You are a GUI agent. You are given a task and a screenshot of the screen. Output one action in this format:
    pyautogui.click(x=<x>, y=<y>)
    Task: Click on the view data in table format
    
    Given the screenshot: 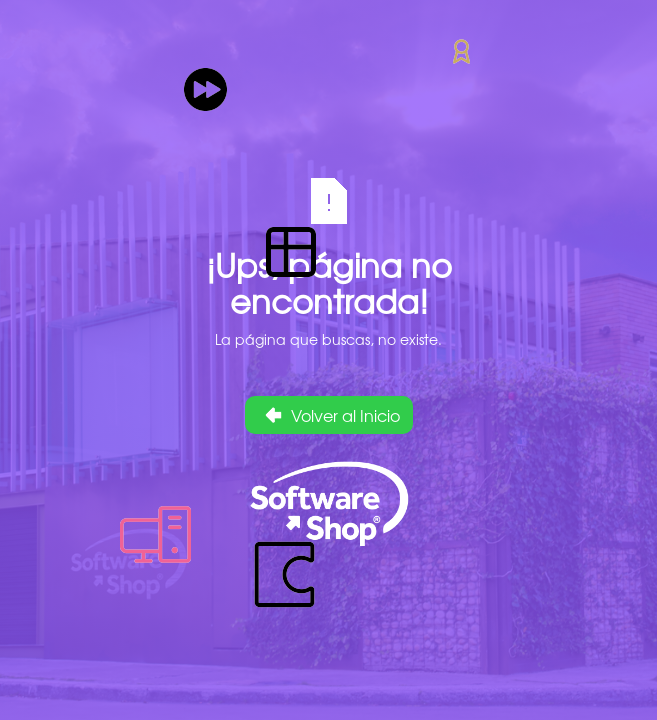 What is the action you would take?
    pyautogui.click(x=291, y=252)
    